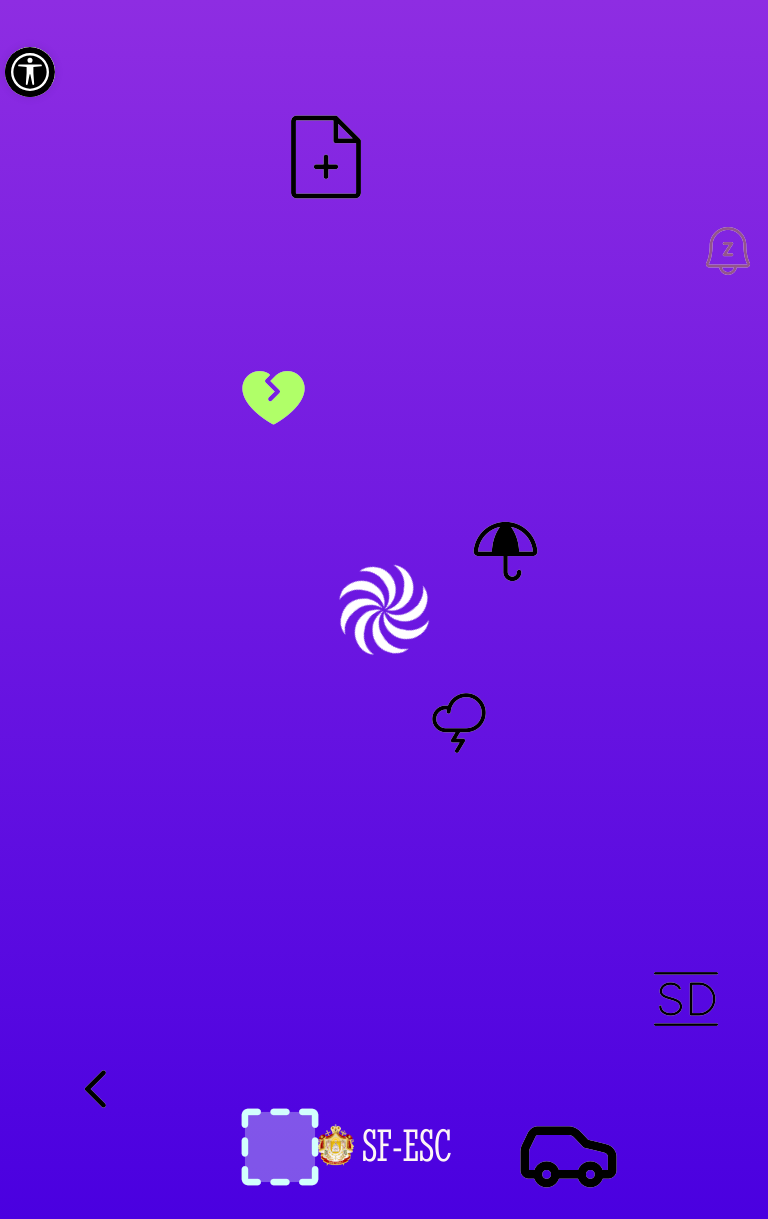 This screenshot has height=1219, width=768. I want to click on view weather protection or rain forecast, so click(505, 551).